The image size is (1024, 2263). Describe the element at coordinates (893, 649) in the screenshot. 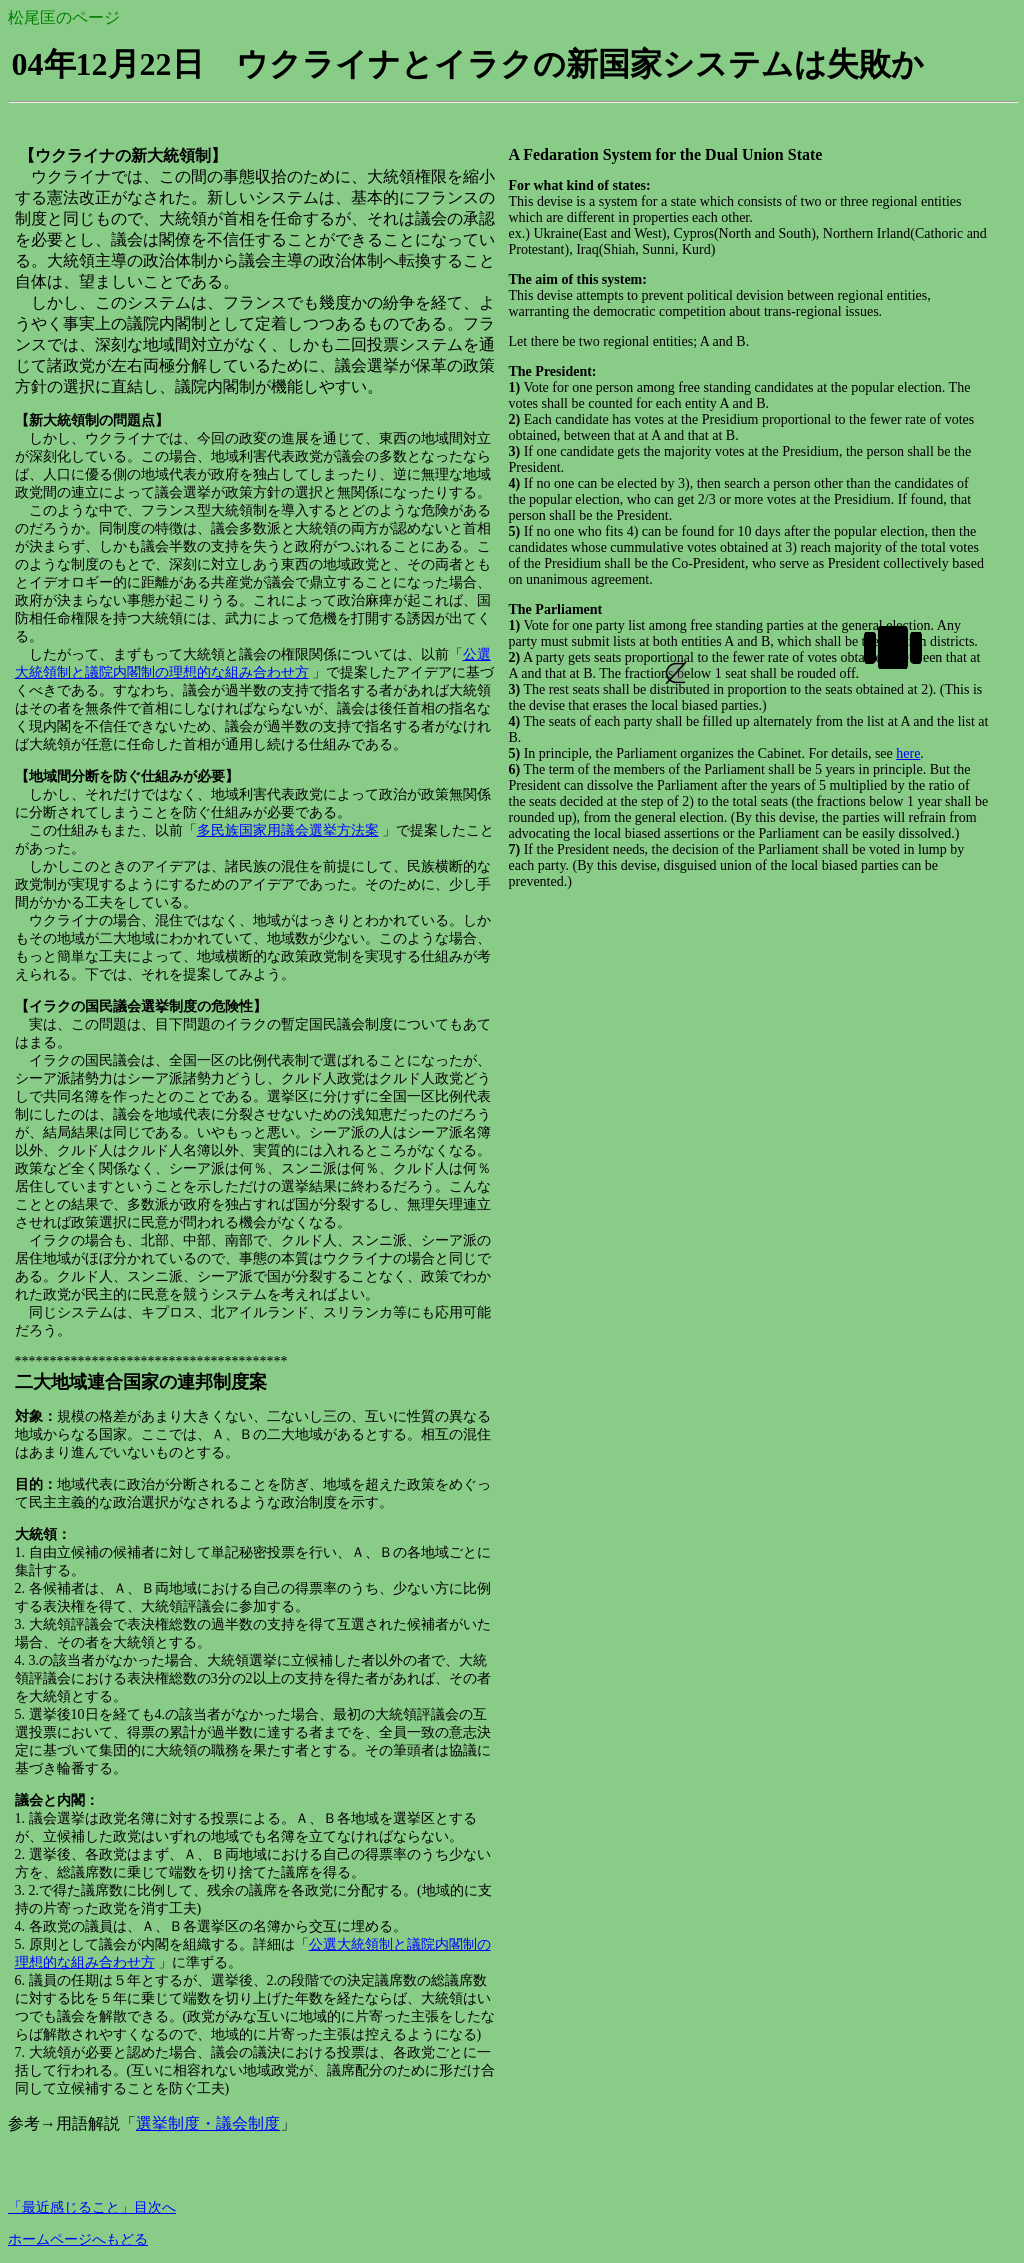

I see `view content in carousel format` at that location.